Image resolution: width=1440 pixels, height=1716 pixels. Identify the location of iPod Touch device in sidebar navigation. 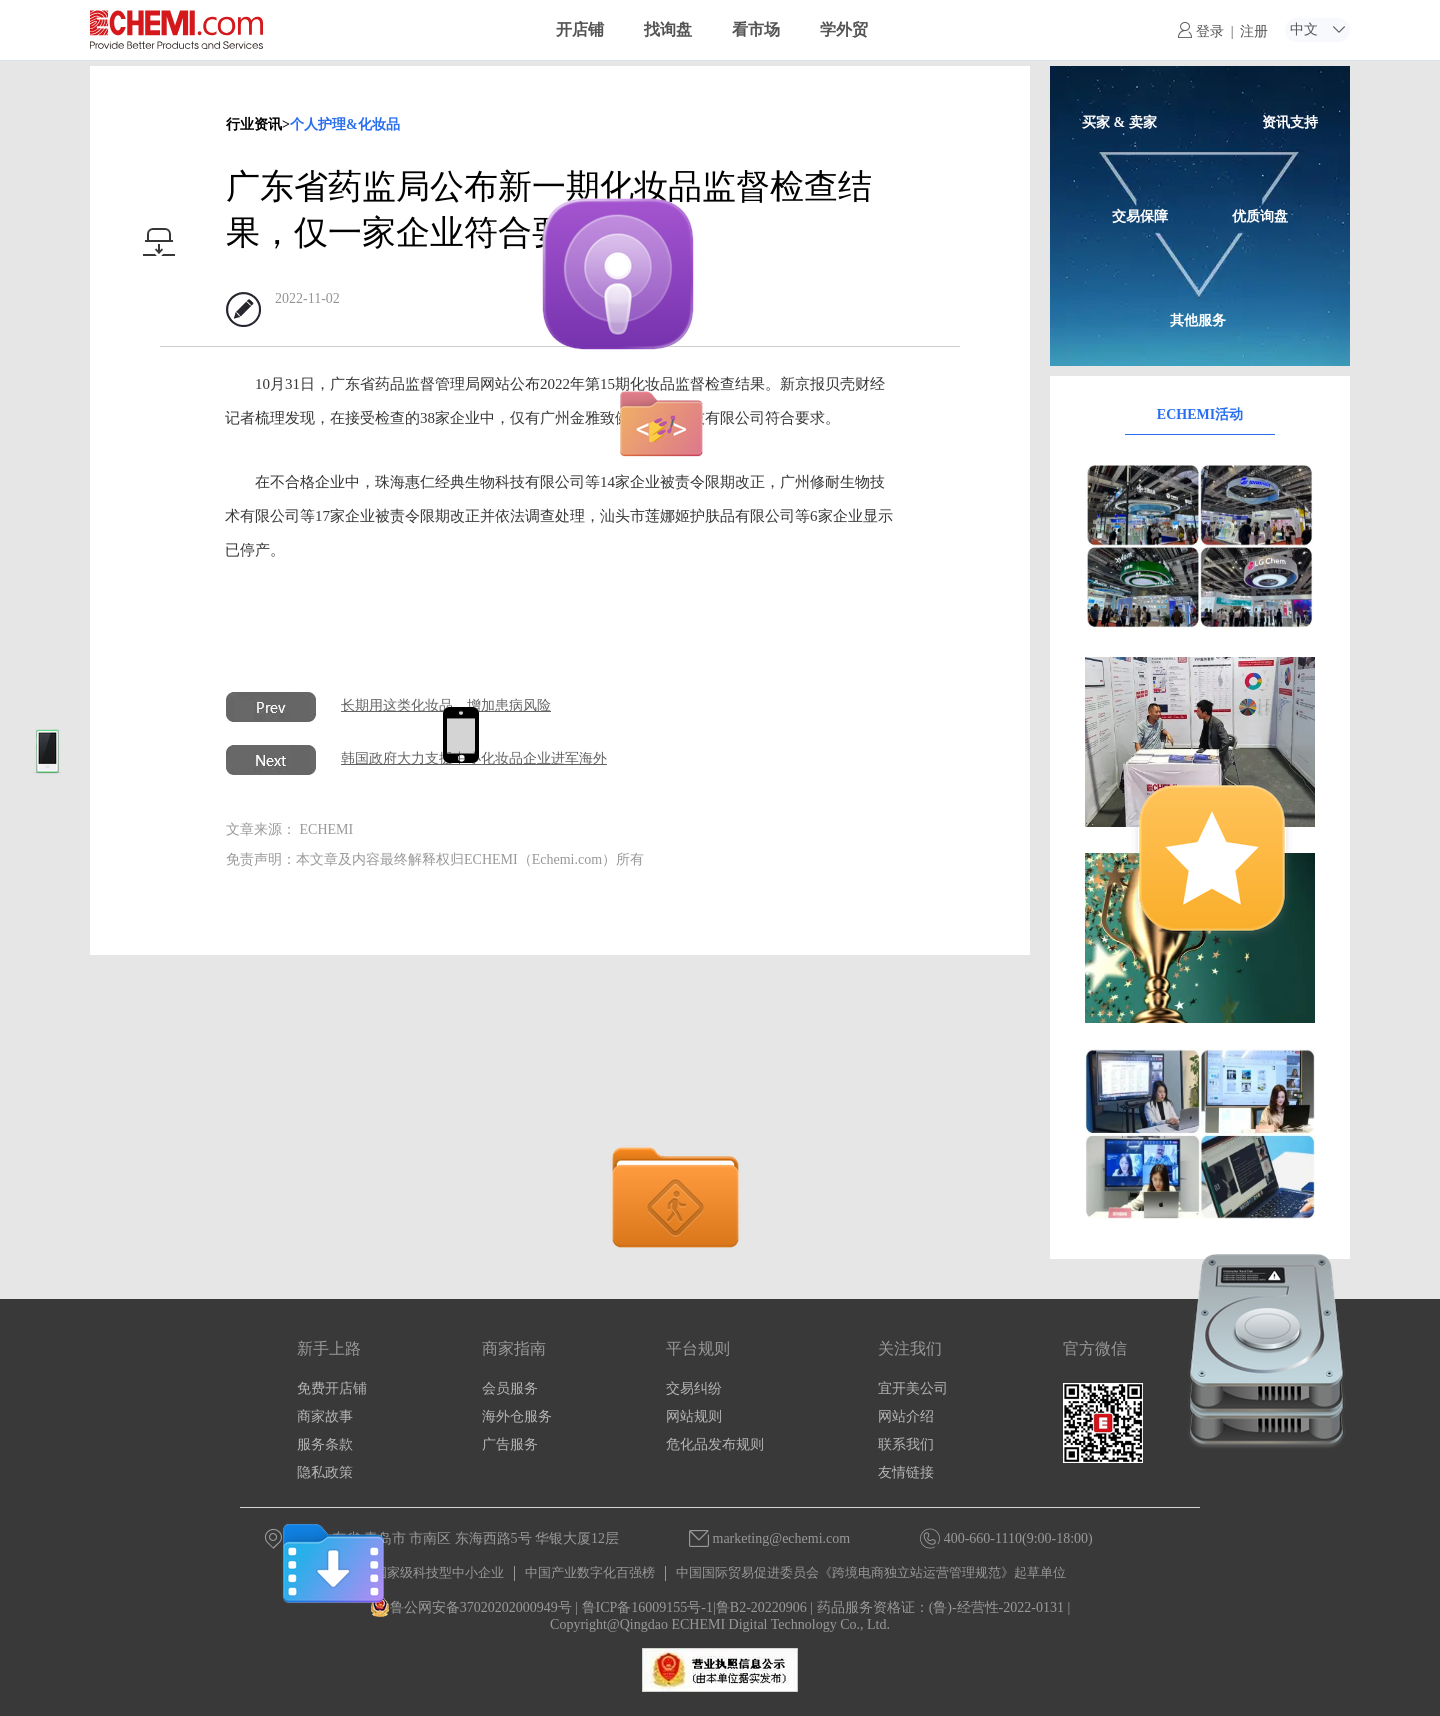
(461, 735).